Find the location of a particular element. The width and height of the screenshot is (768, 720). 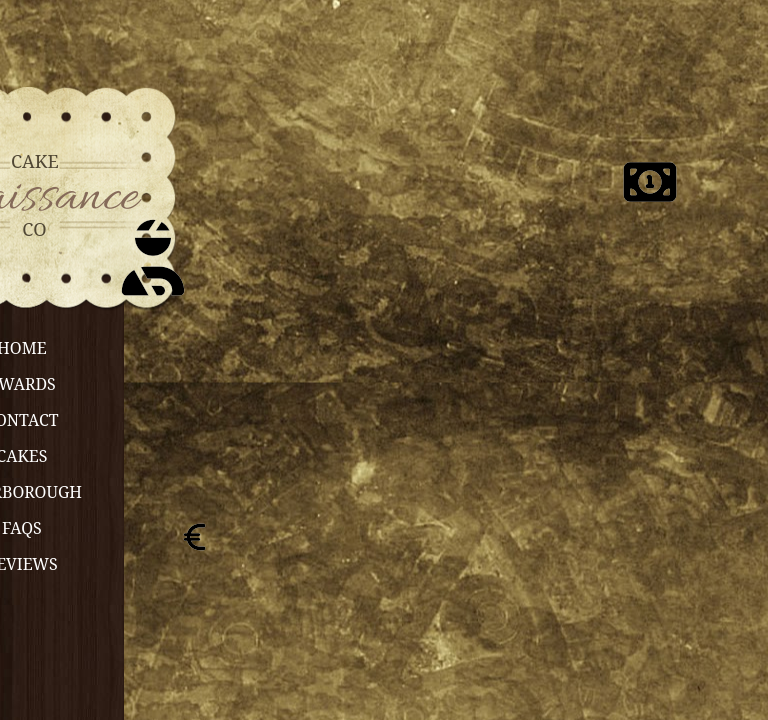

view payment or billing details is located at coordinates (650, 182).